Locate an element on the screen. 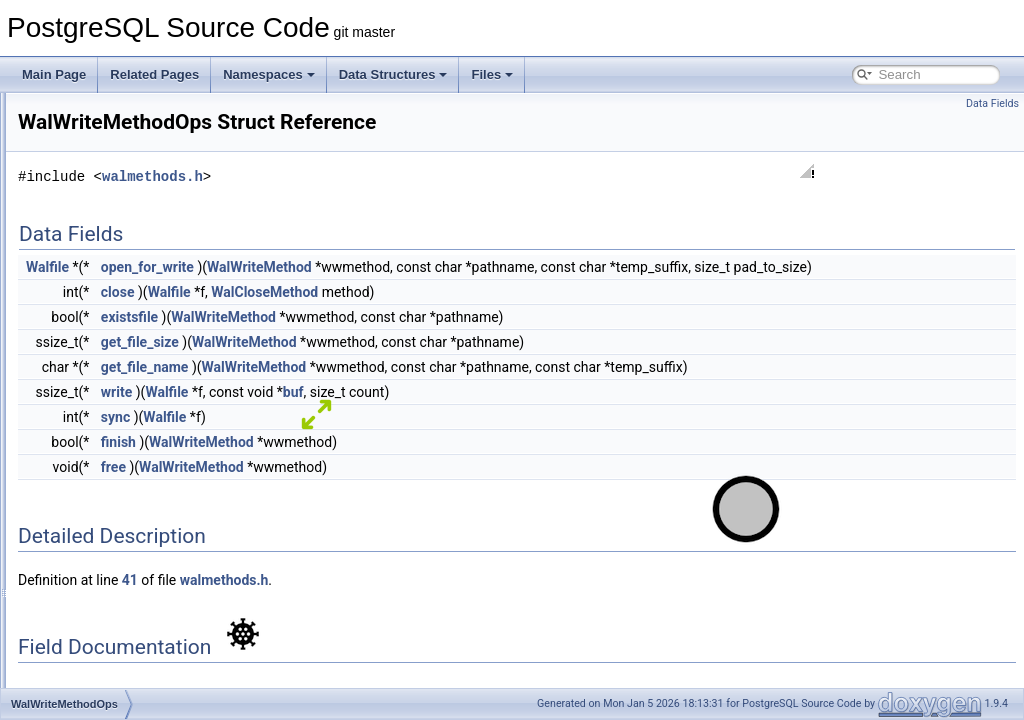 The height and width of the screenshot is (720, 1024). unselected radio button option is located at coordinates (746, 509).